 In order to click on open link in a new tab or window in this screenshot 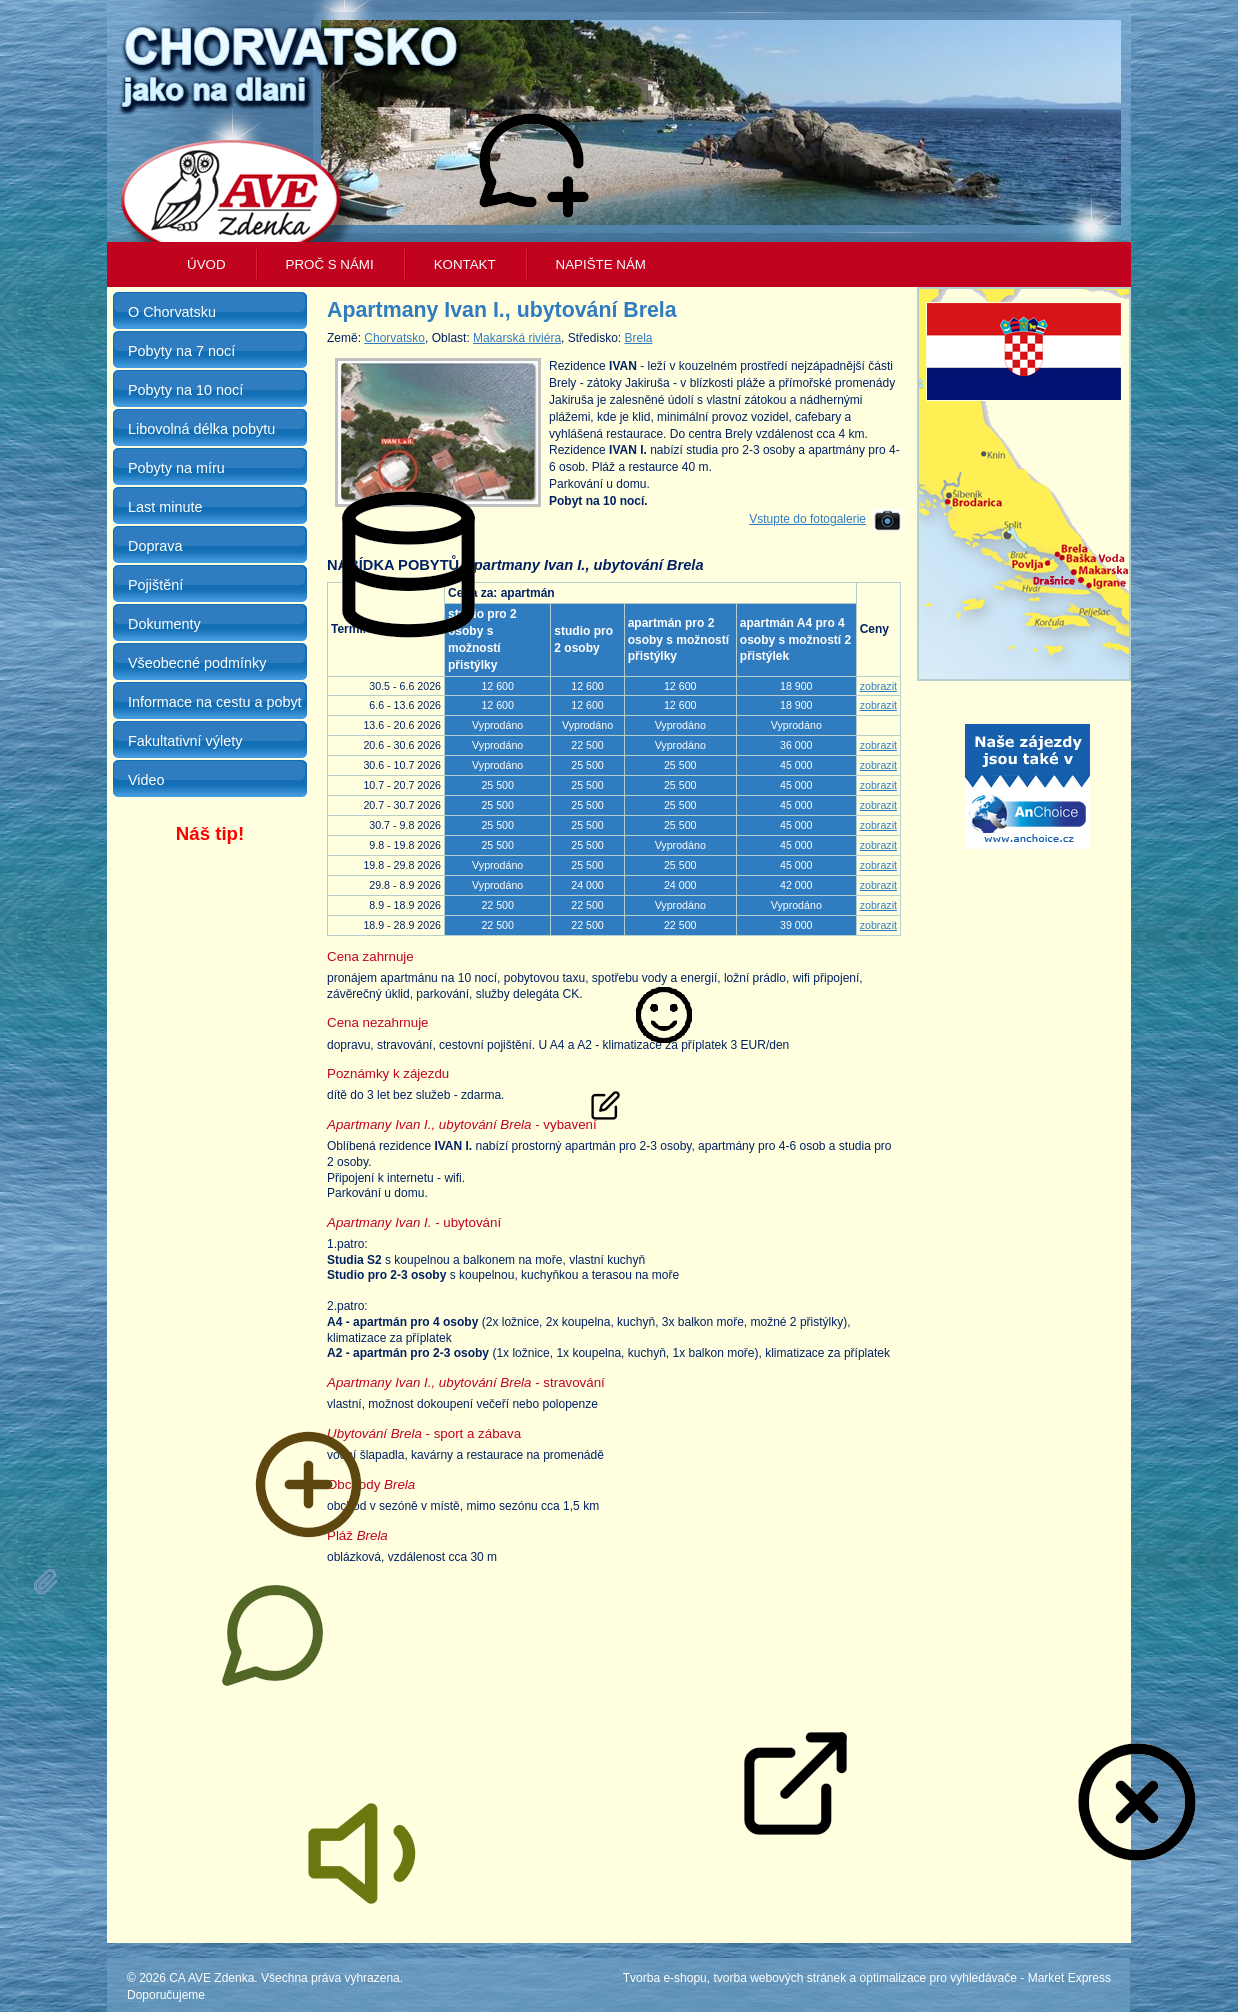, I will do `click(795, 1783)`.